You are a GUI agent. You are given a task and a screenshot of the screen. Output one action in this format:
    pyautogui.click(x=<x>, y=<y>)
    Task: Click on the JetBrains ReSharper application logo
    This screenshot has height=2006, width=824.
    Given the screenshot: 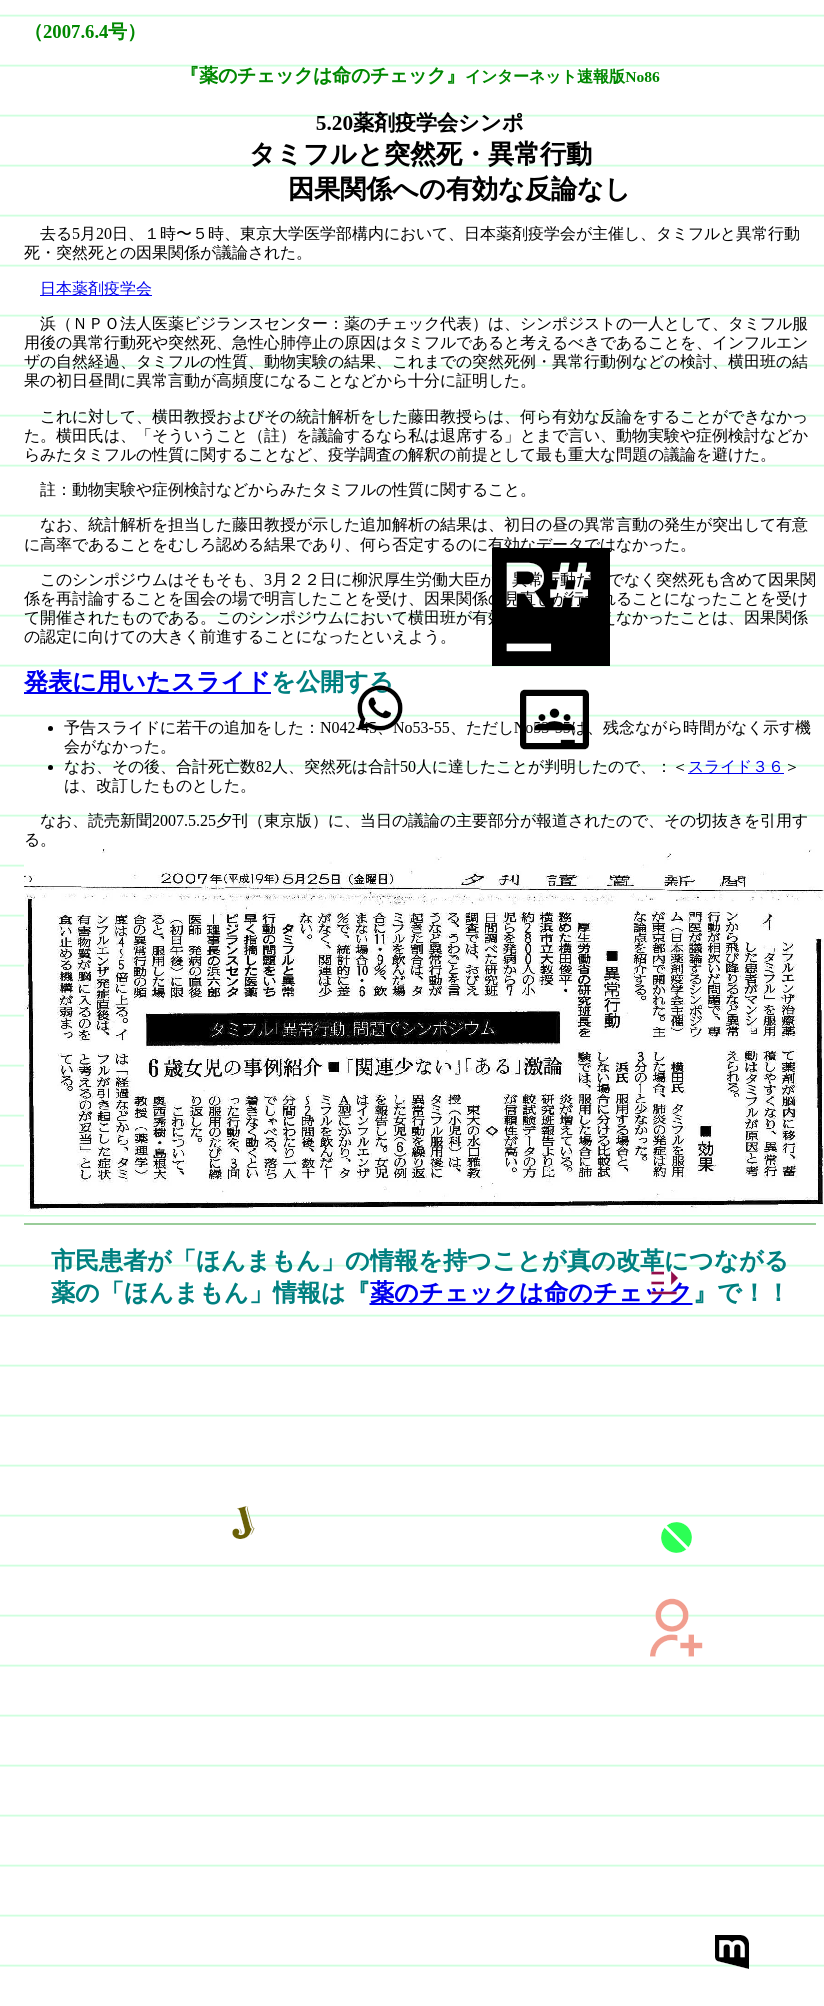 What is the action you would take?
    pyautogui.click(x=551, y=607)
    